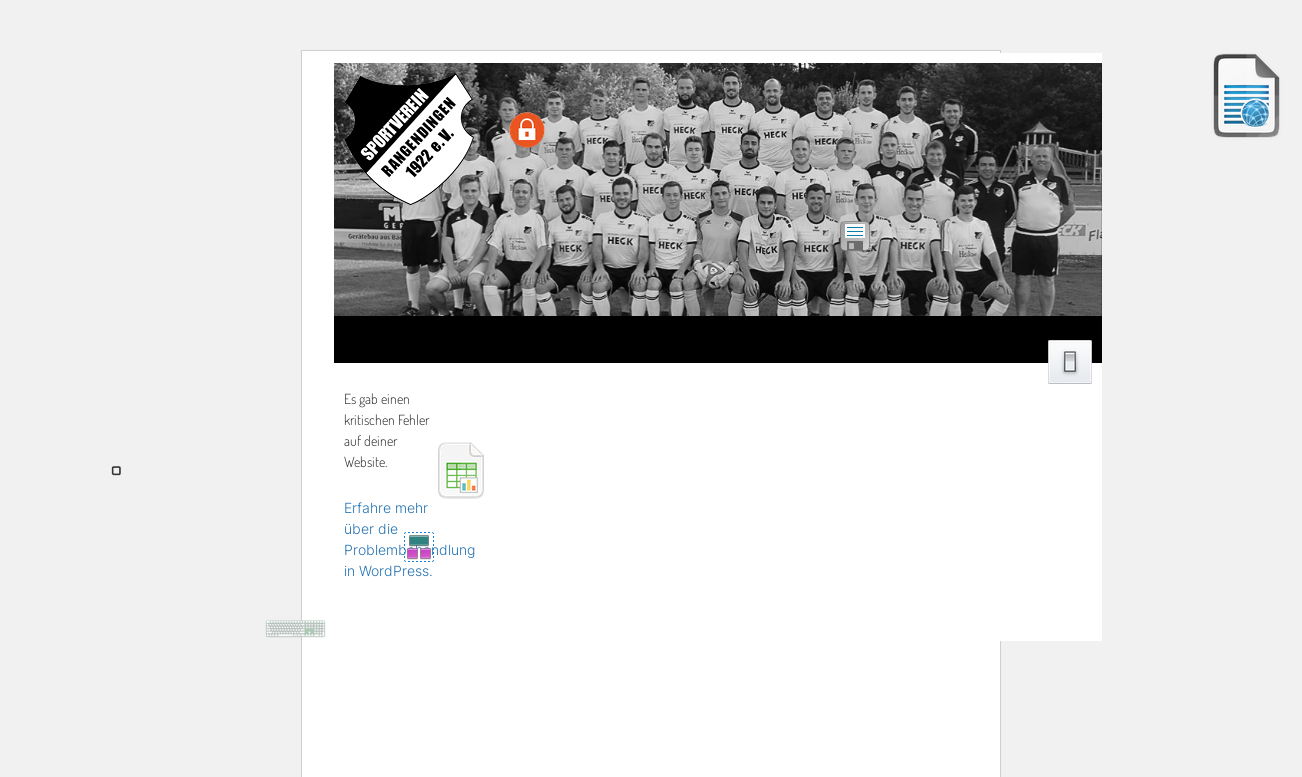  What do you see at coordinates (527, 130) in the screenshot?
I see `lock the screen` at bounding box center [527, 130].